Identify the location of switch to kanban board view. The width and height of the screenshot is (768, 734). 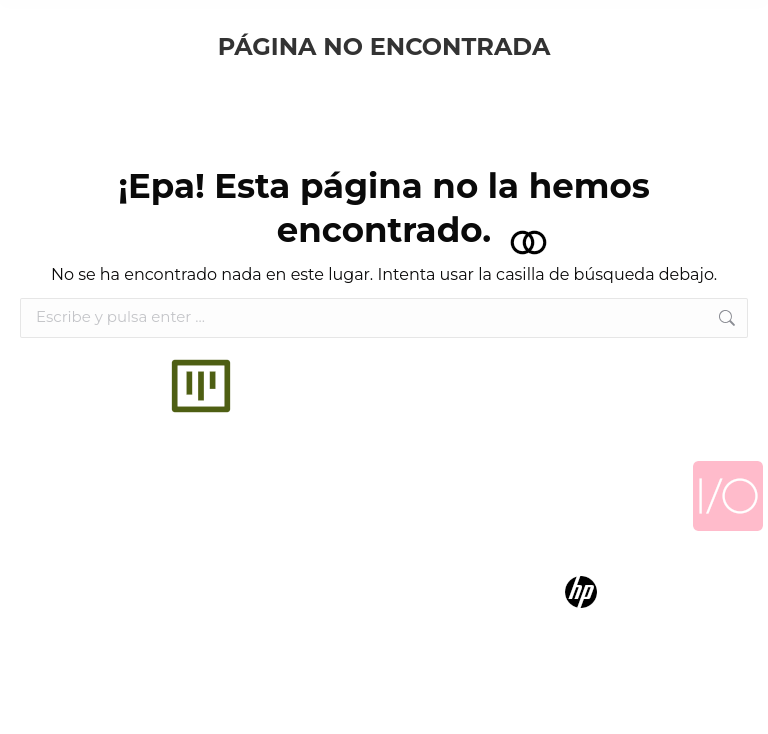
(201, 386).